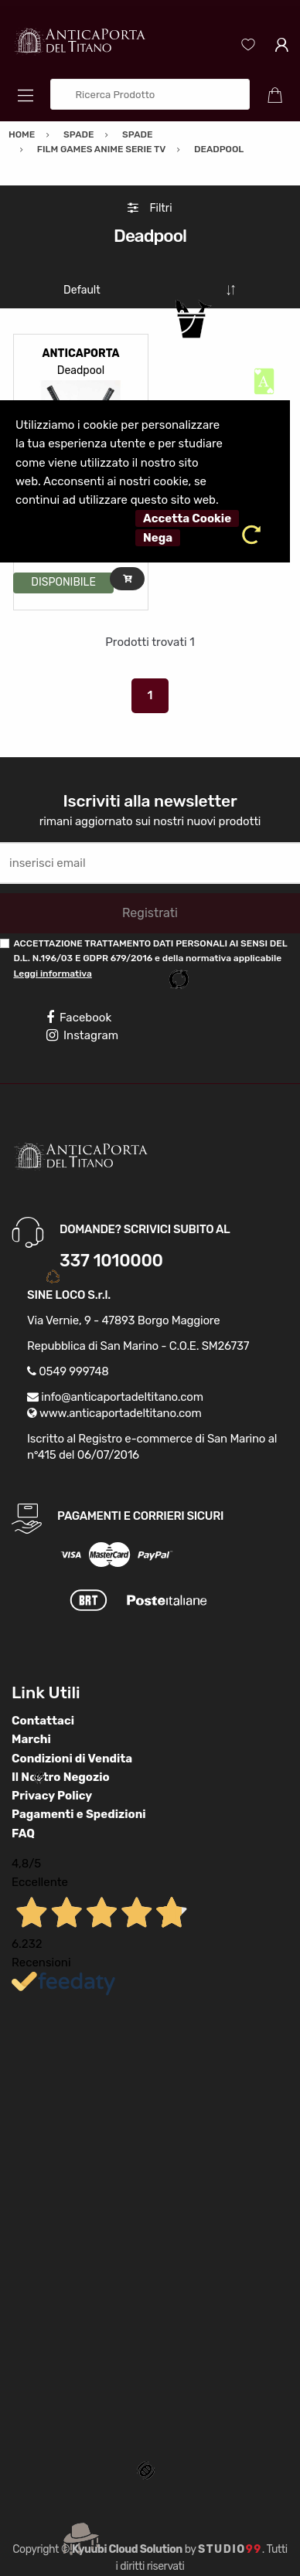 The image size is (300, 2576). Describe the element at coordinates (53, 1276) in the screenshot. I see `recycle or dispose of item responsibly` at that location.